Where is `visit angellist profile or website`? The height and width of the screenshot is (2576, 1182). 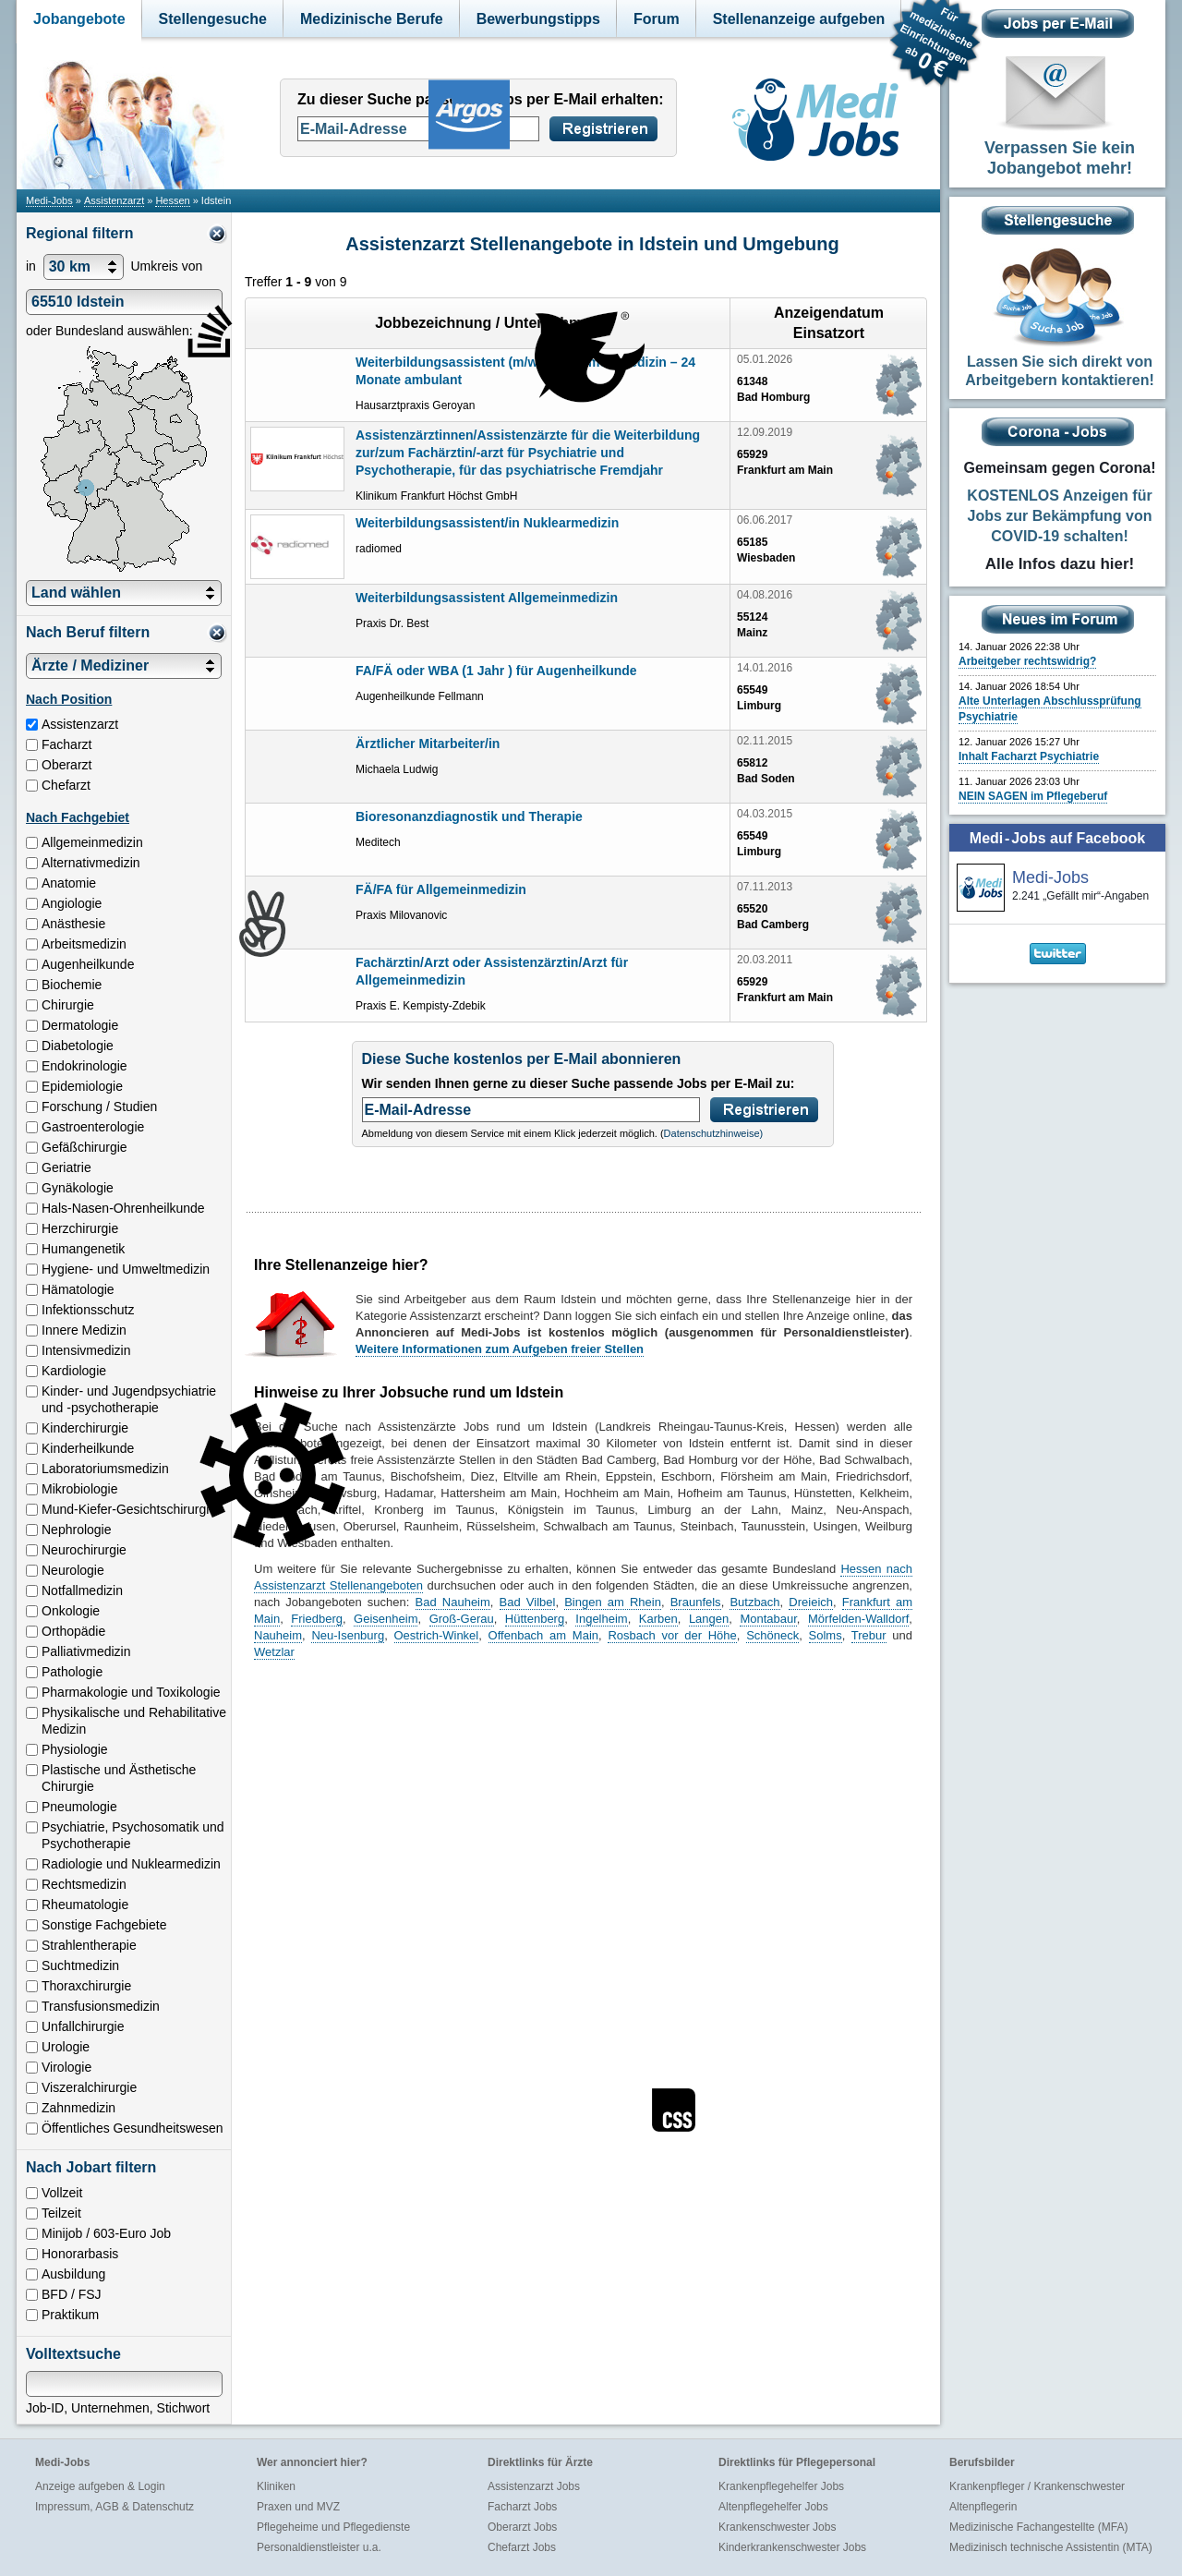
visit angellist profile or website is located at coordinates (262, 924).